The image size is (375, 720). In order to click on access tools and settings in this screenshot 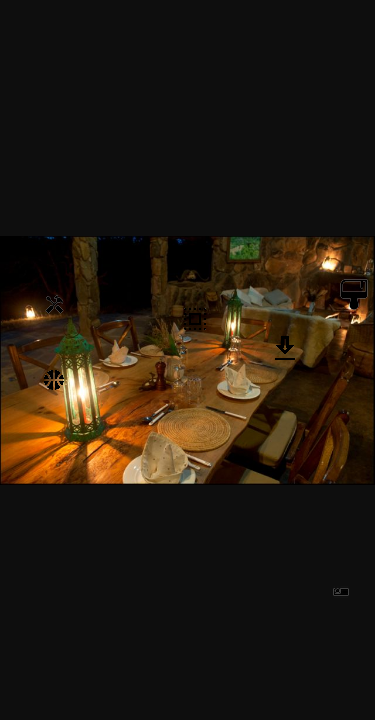, I will do `click(54, 304)`.